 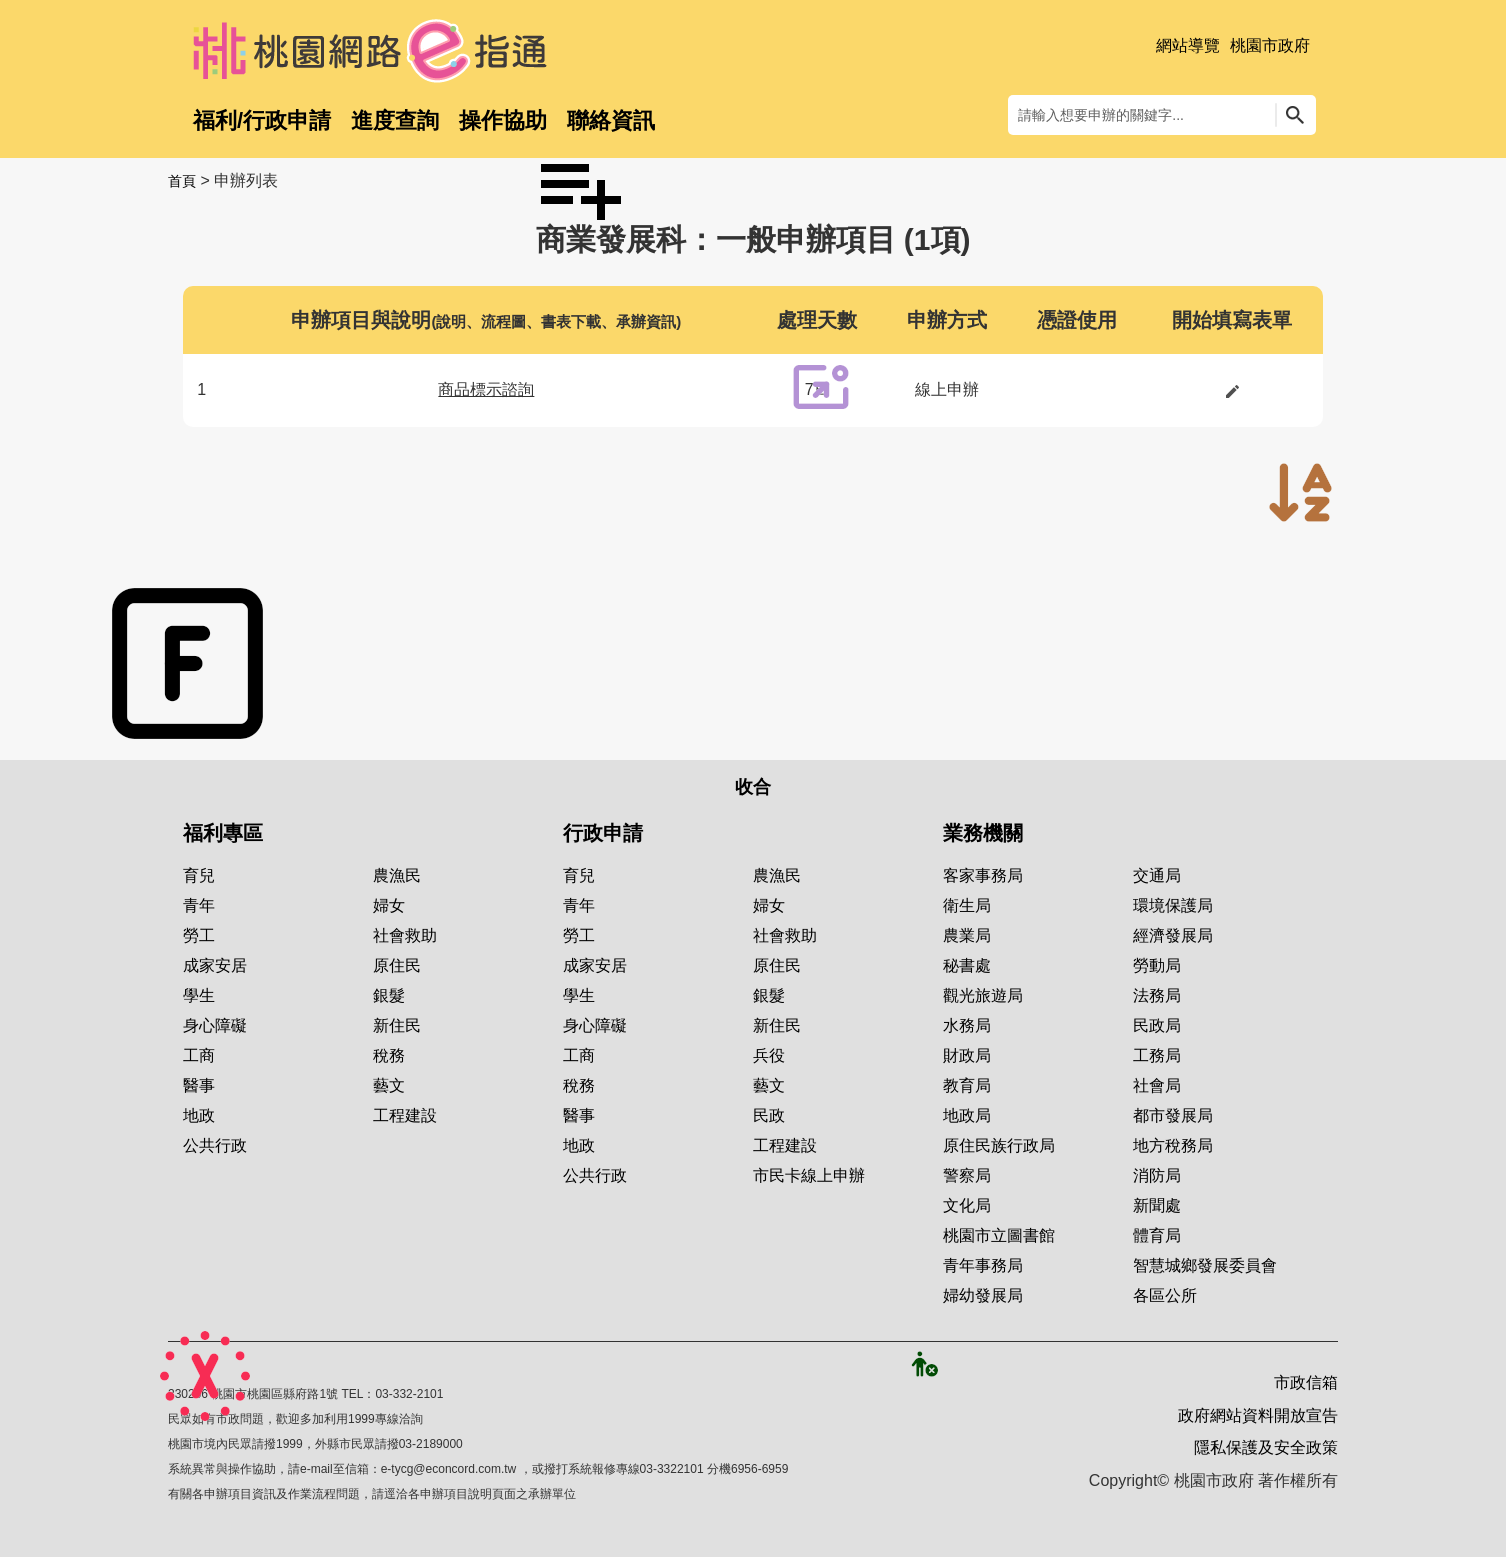 What do you see at coordinates (187, 663) in the screenshot?
I see `facebook app or social media shortcut` at bounding box center [187, 663].